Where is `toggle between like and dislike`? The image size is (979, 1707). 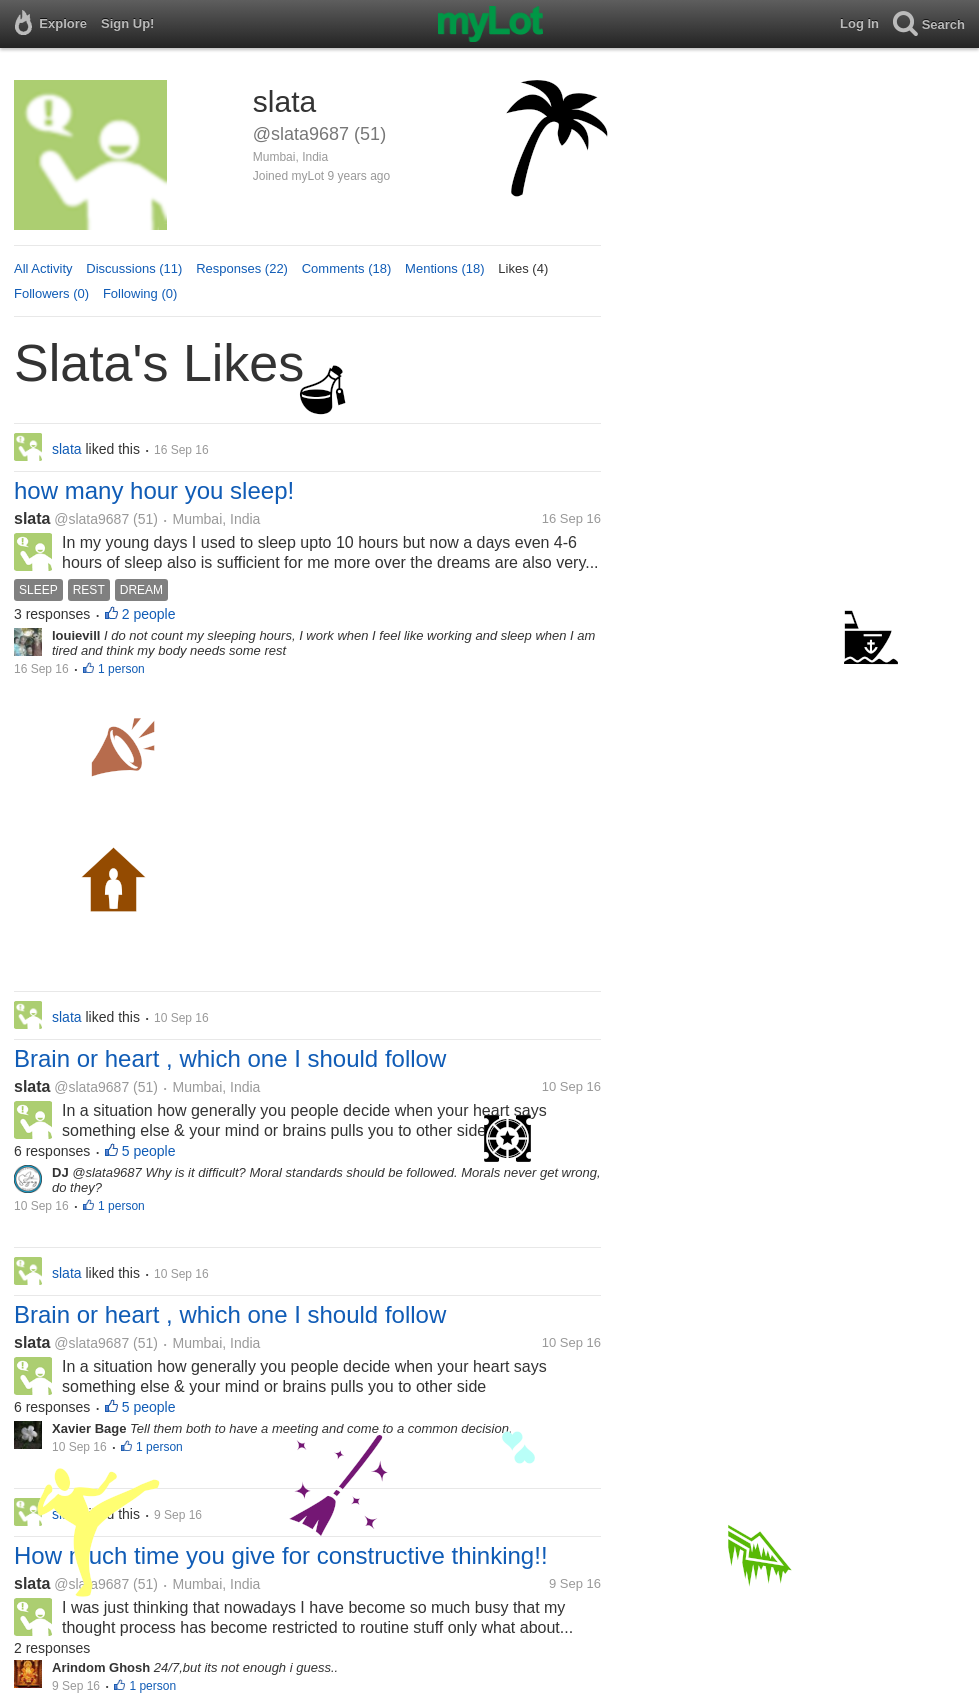 toggle between like and dislike is located at coordinates (518, 1447).